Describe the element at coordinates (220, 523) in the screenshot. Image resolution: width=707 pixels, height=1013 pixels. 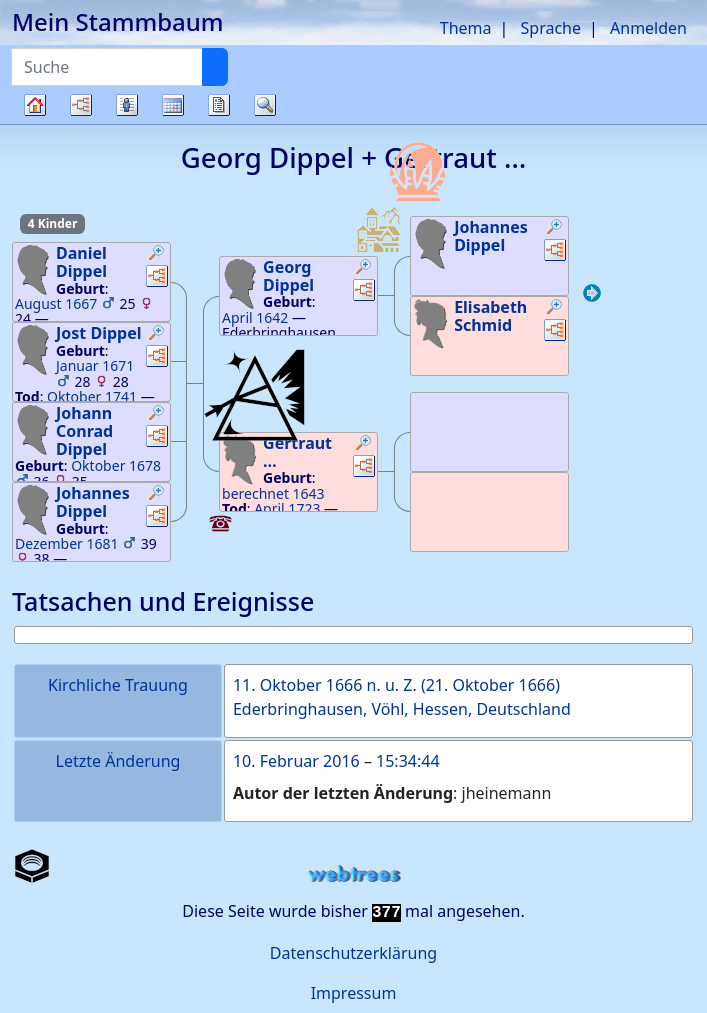
I see `contact customer support via phone` at that location.